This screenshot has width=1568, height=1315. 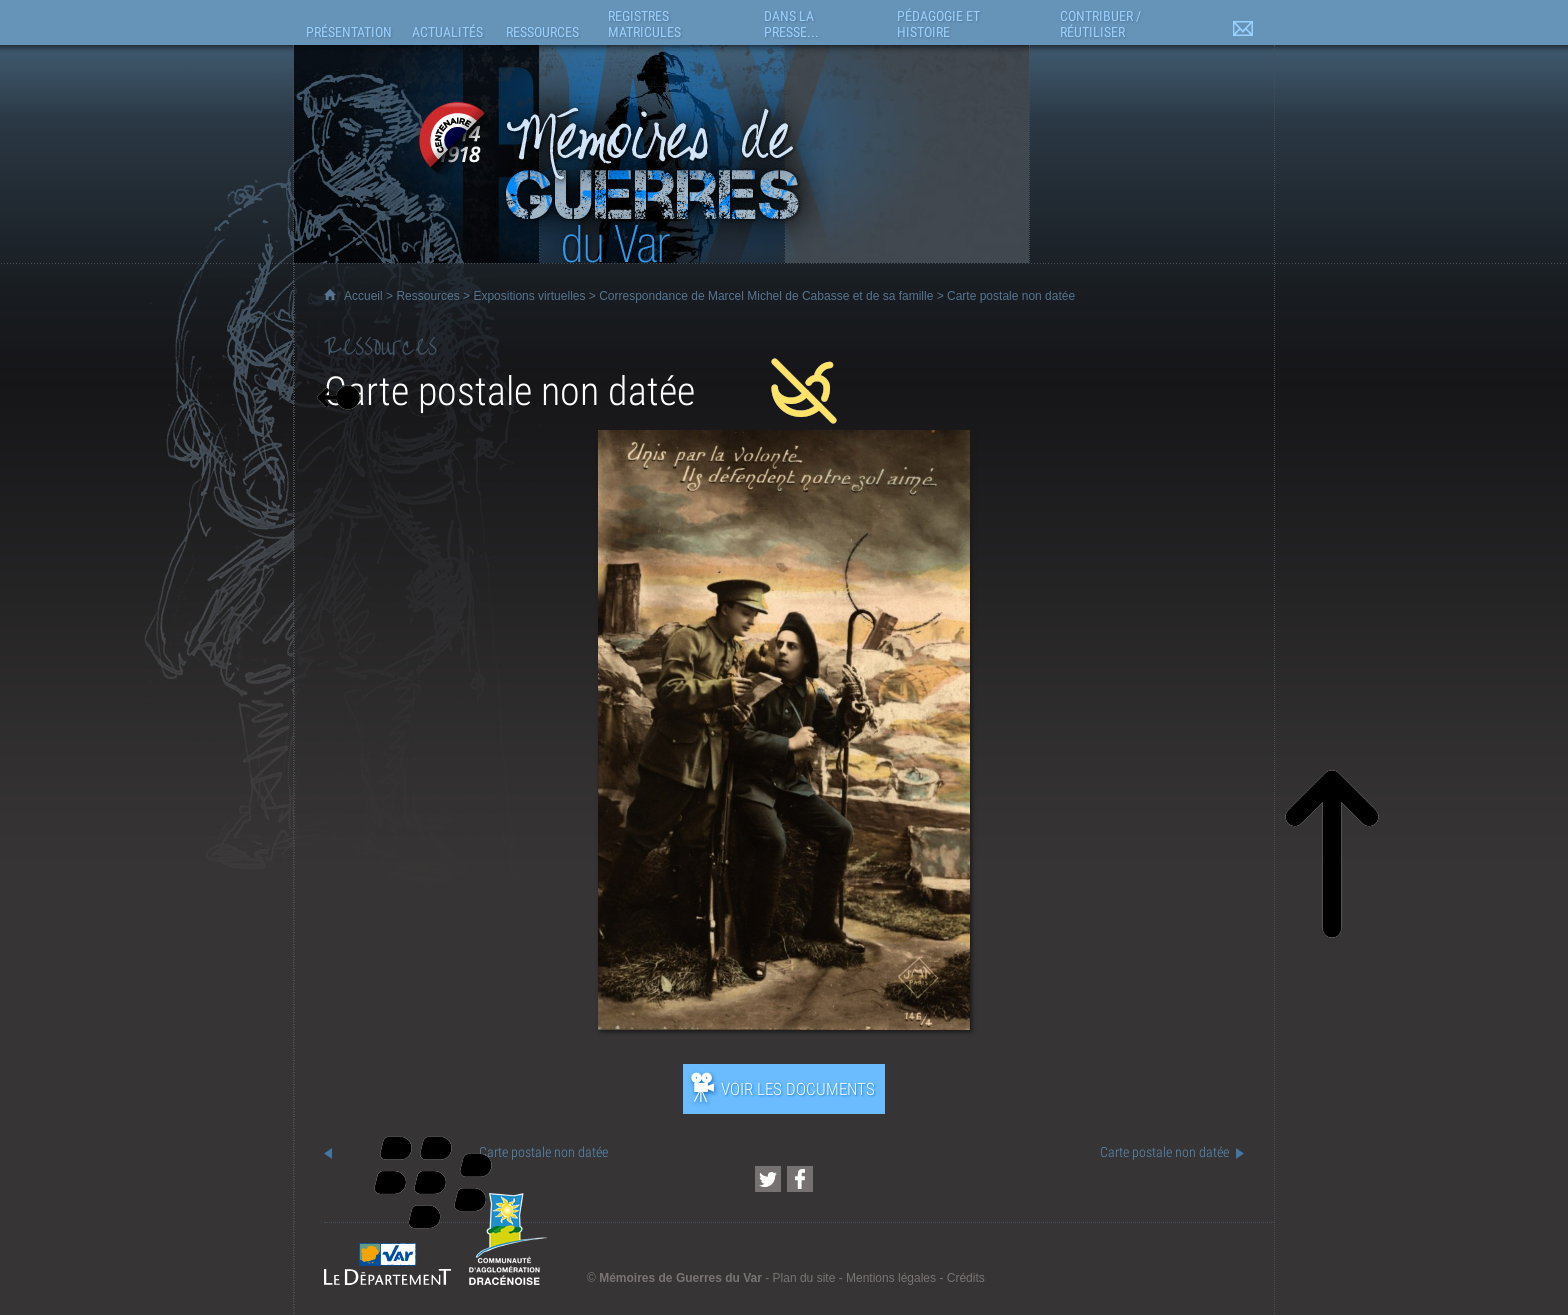 I want to click on disable spicy food filter, so click(x=804, y=391).